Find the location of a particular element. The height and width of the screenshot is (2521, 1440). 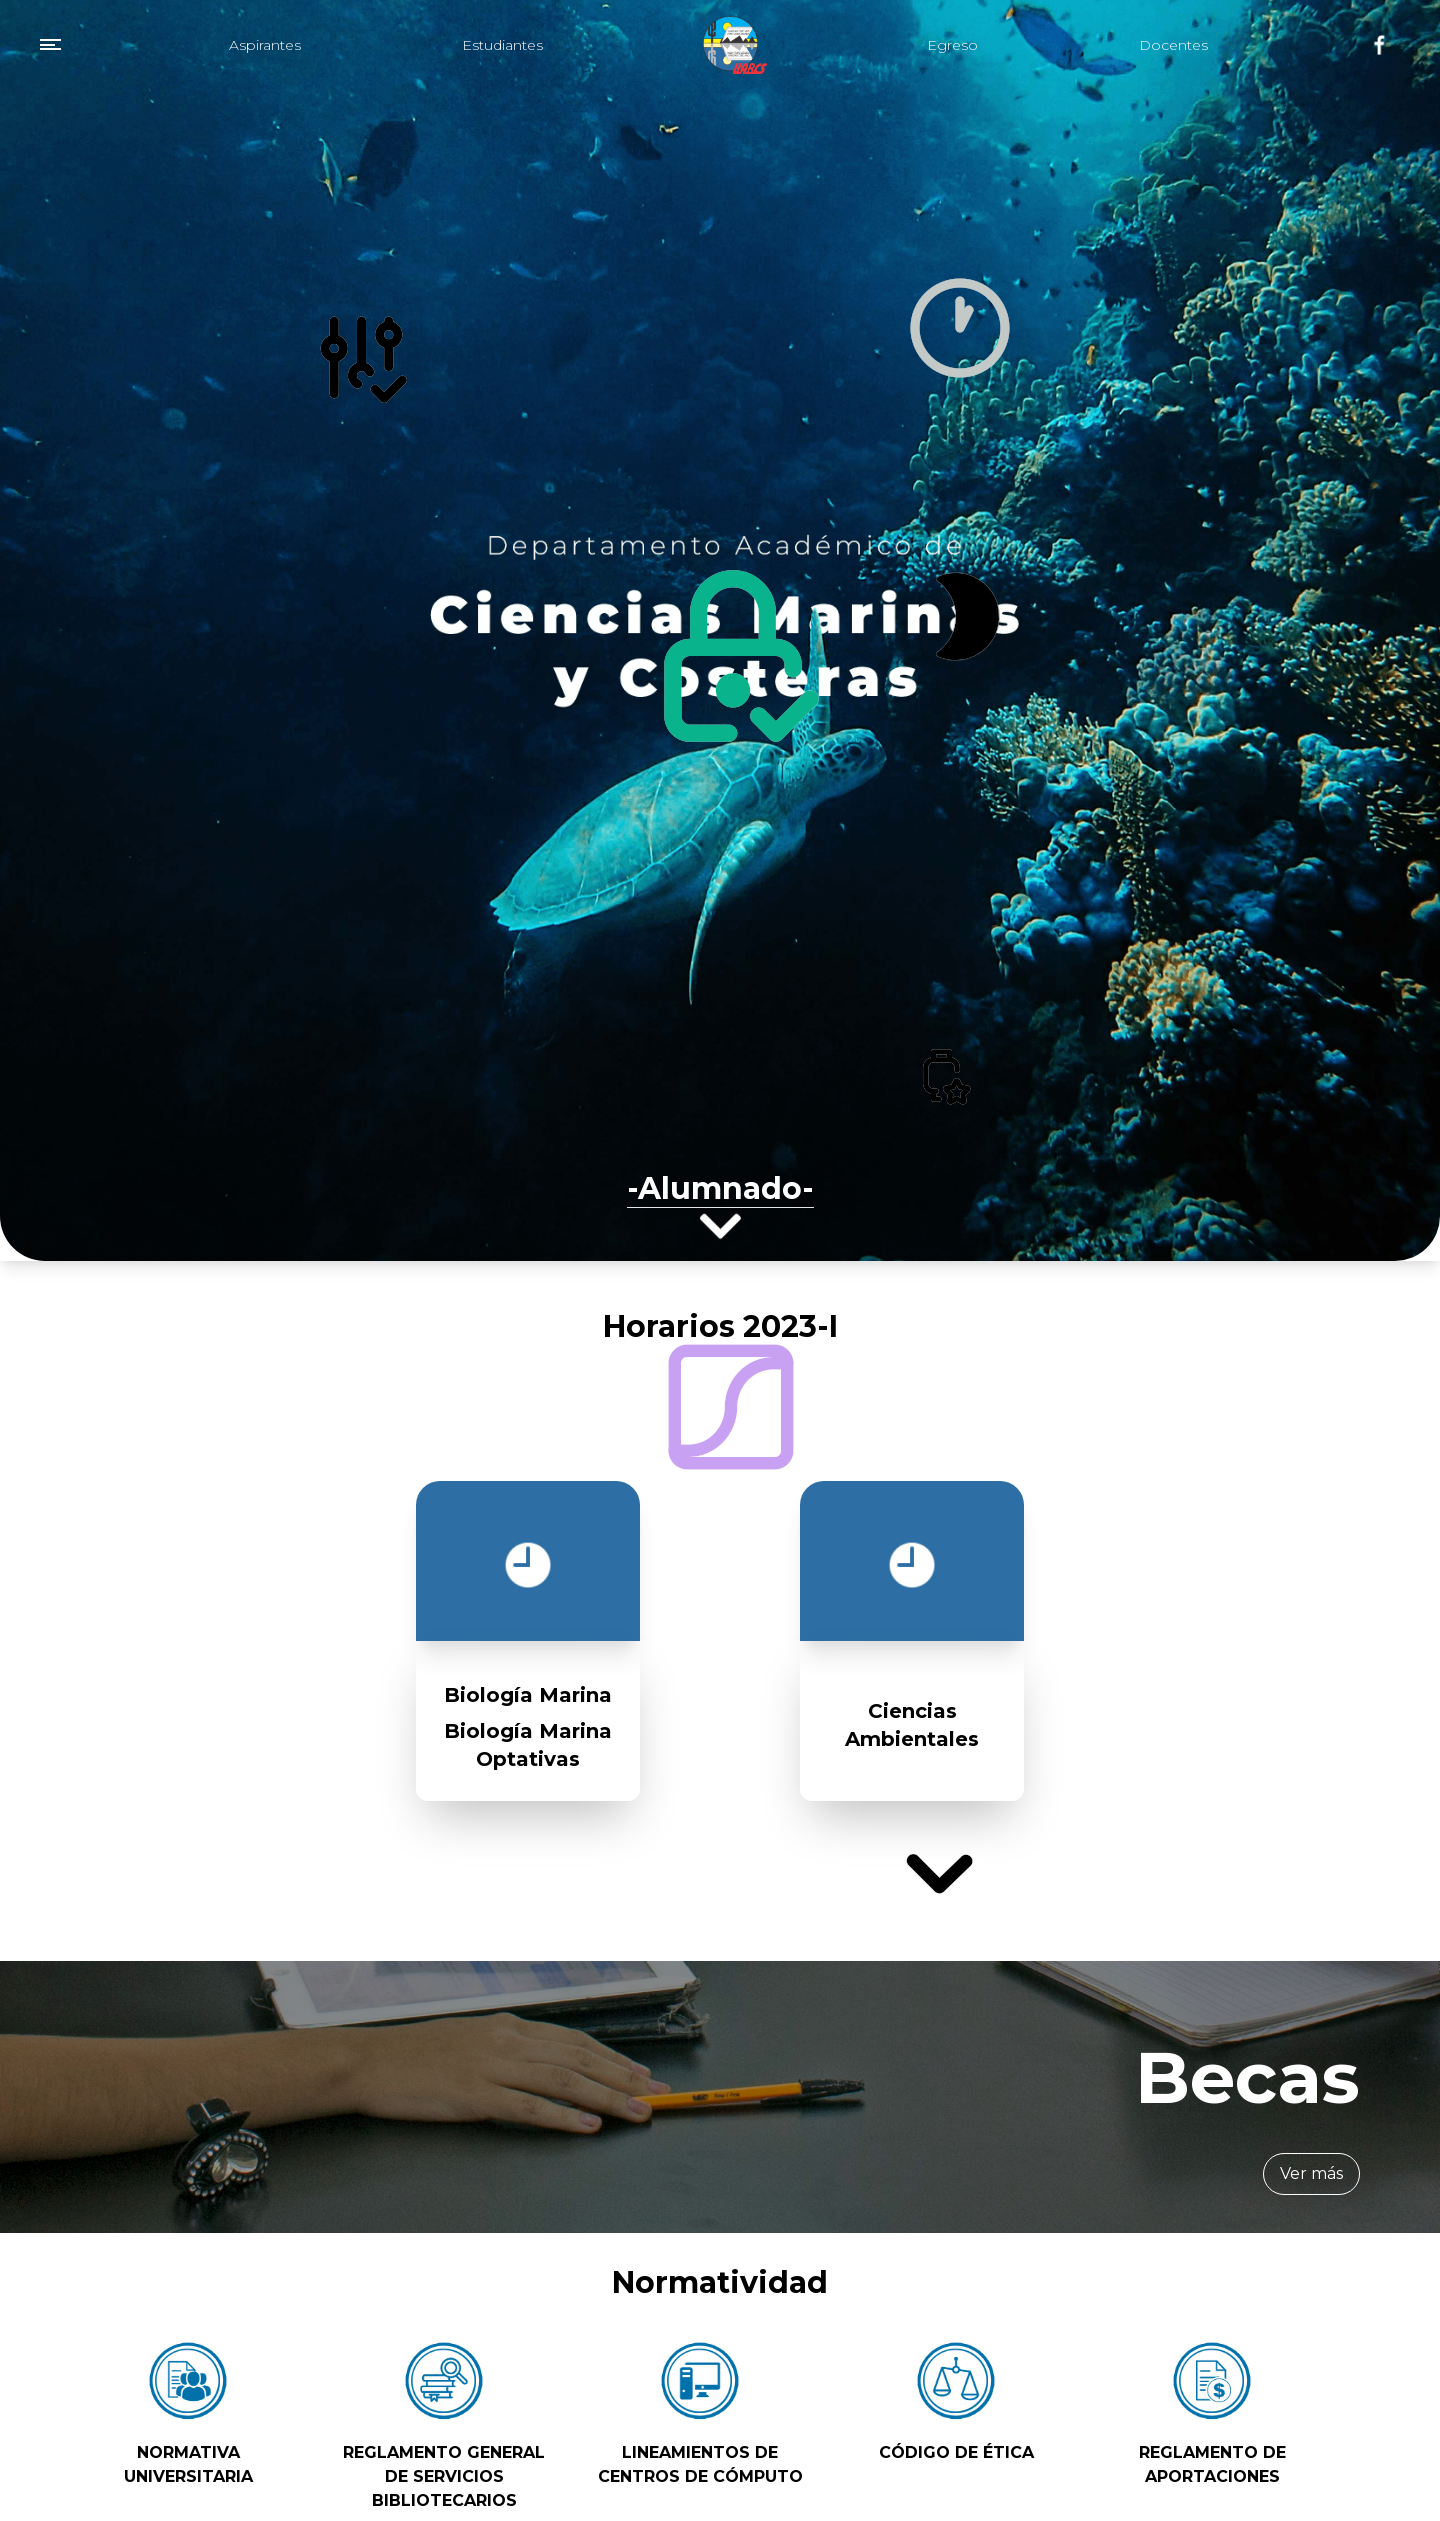

mark smartwatch as favorite device is located at coordinates (941, 1075).